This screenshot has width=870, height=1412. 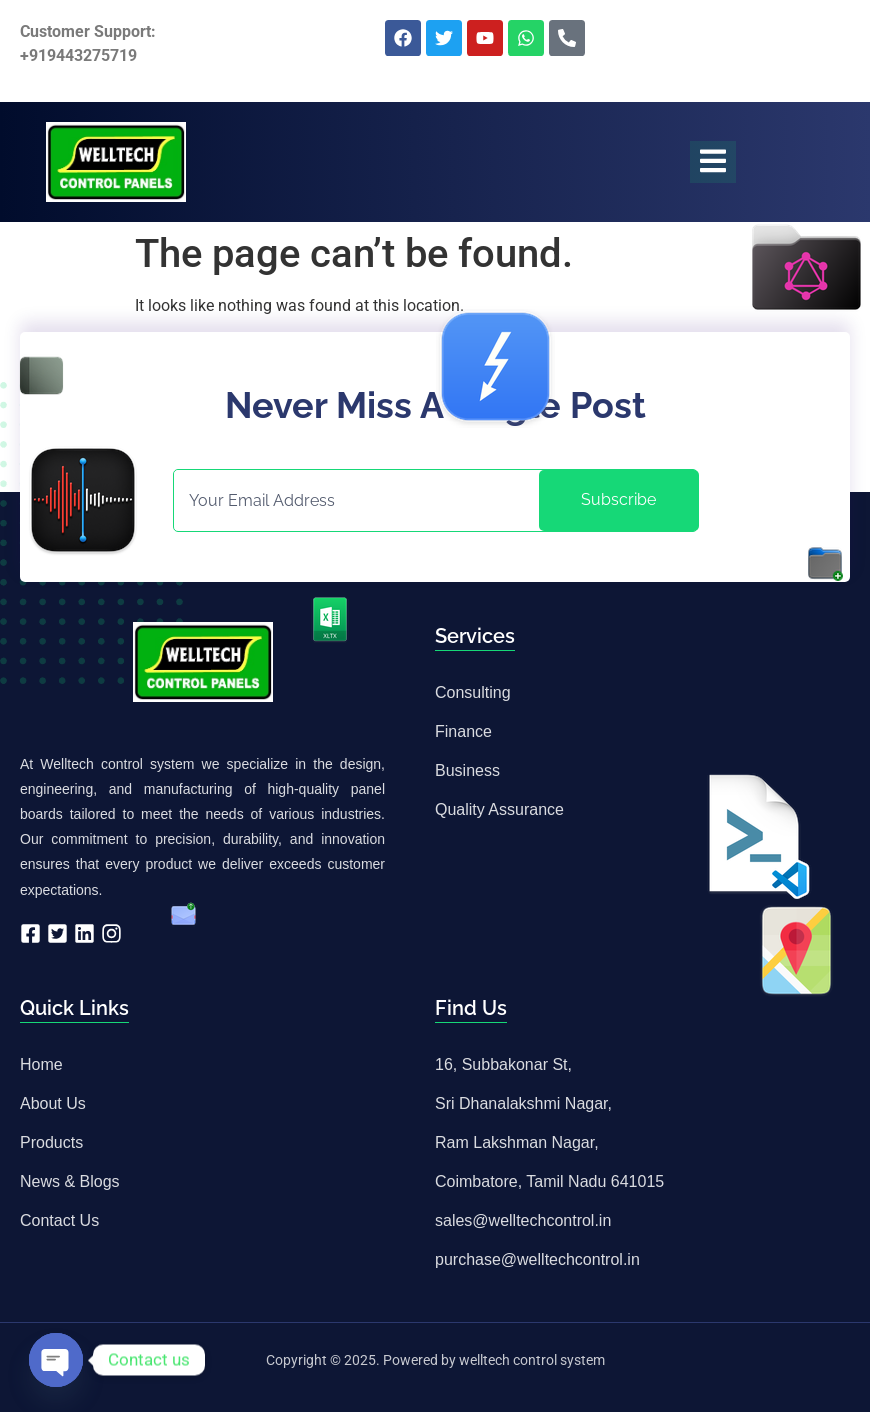 What do you see at coordinates (330, 620) in the screenshot?
I see `excel spreadsheet template file` at bounding box center [330, 620].